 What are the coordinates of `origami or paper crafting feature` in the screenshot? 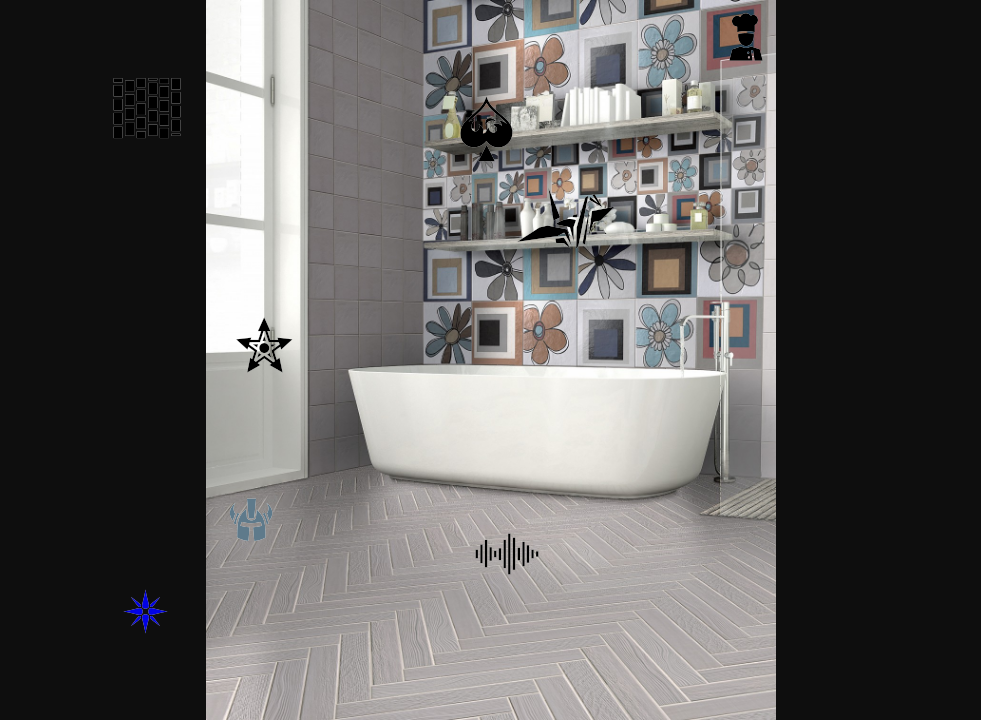 It's located at (565, 218).